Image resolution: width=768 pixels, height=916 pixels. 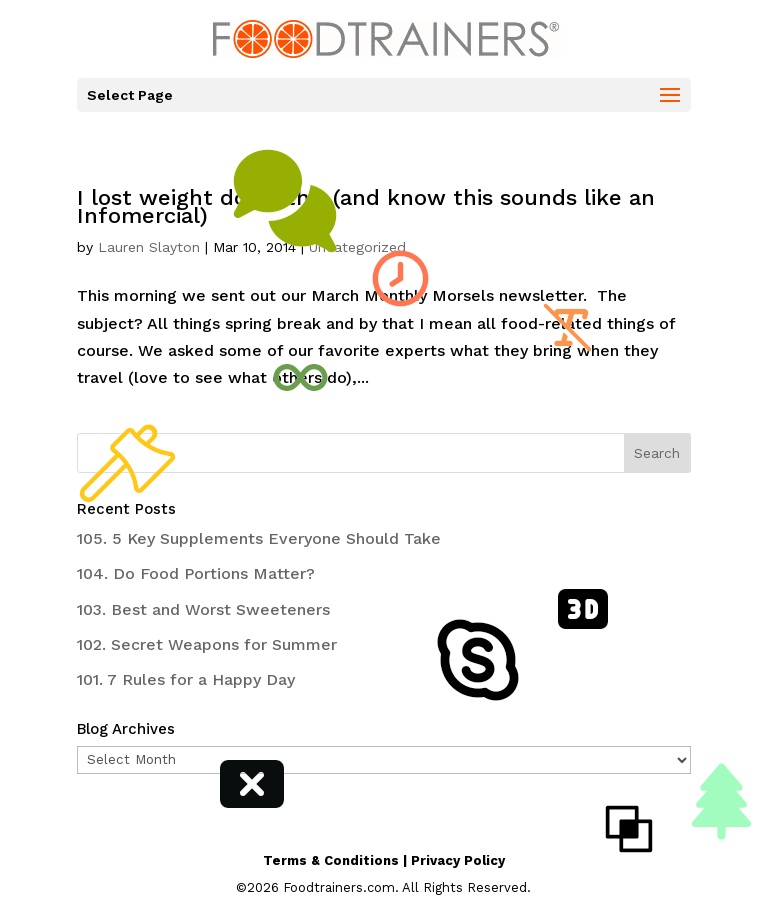 What do you see at coordinates (629, 829) in the screenshot?
I see `combine or merge selected layers` at bounding box center [629, 829].